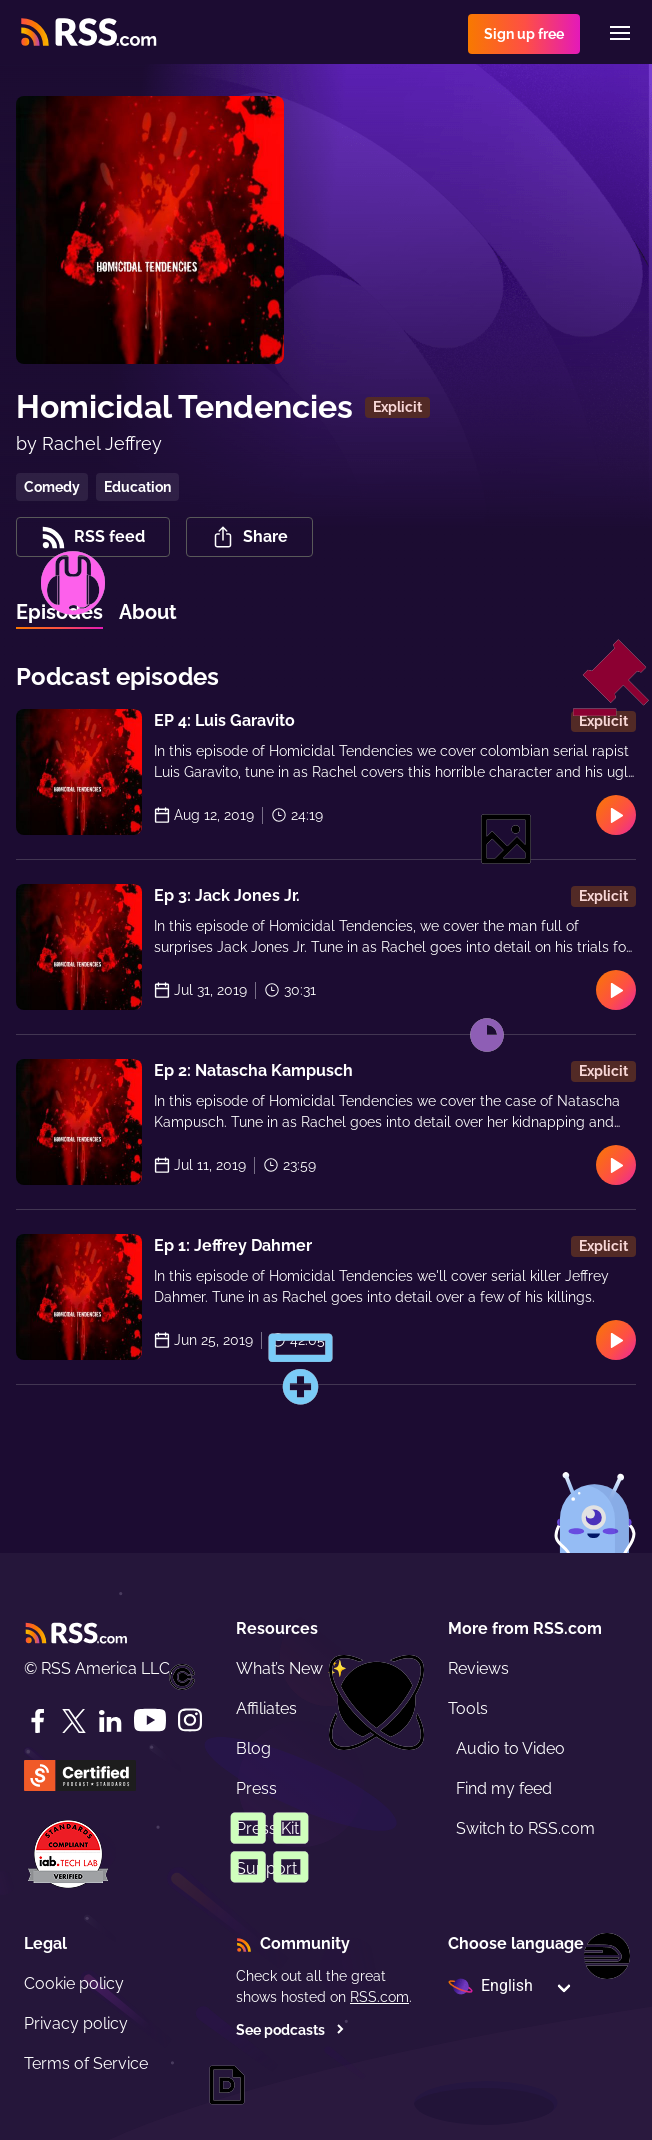 Image resolution: width=652 pixels, height=2140 pixels. I want to click on railway app logo, so click(607, 1956).